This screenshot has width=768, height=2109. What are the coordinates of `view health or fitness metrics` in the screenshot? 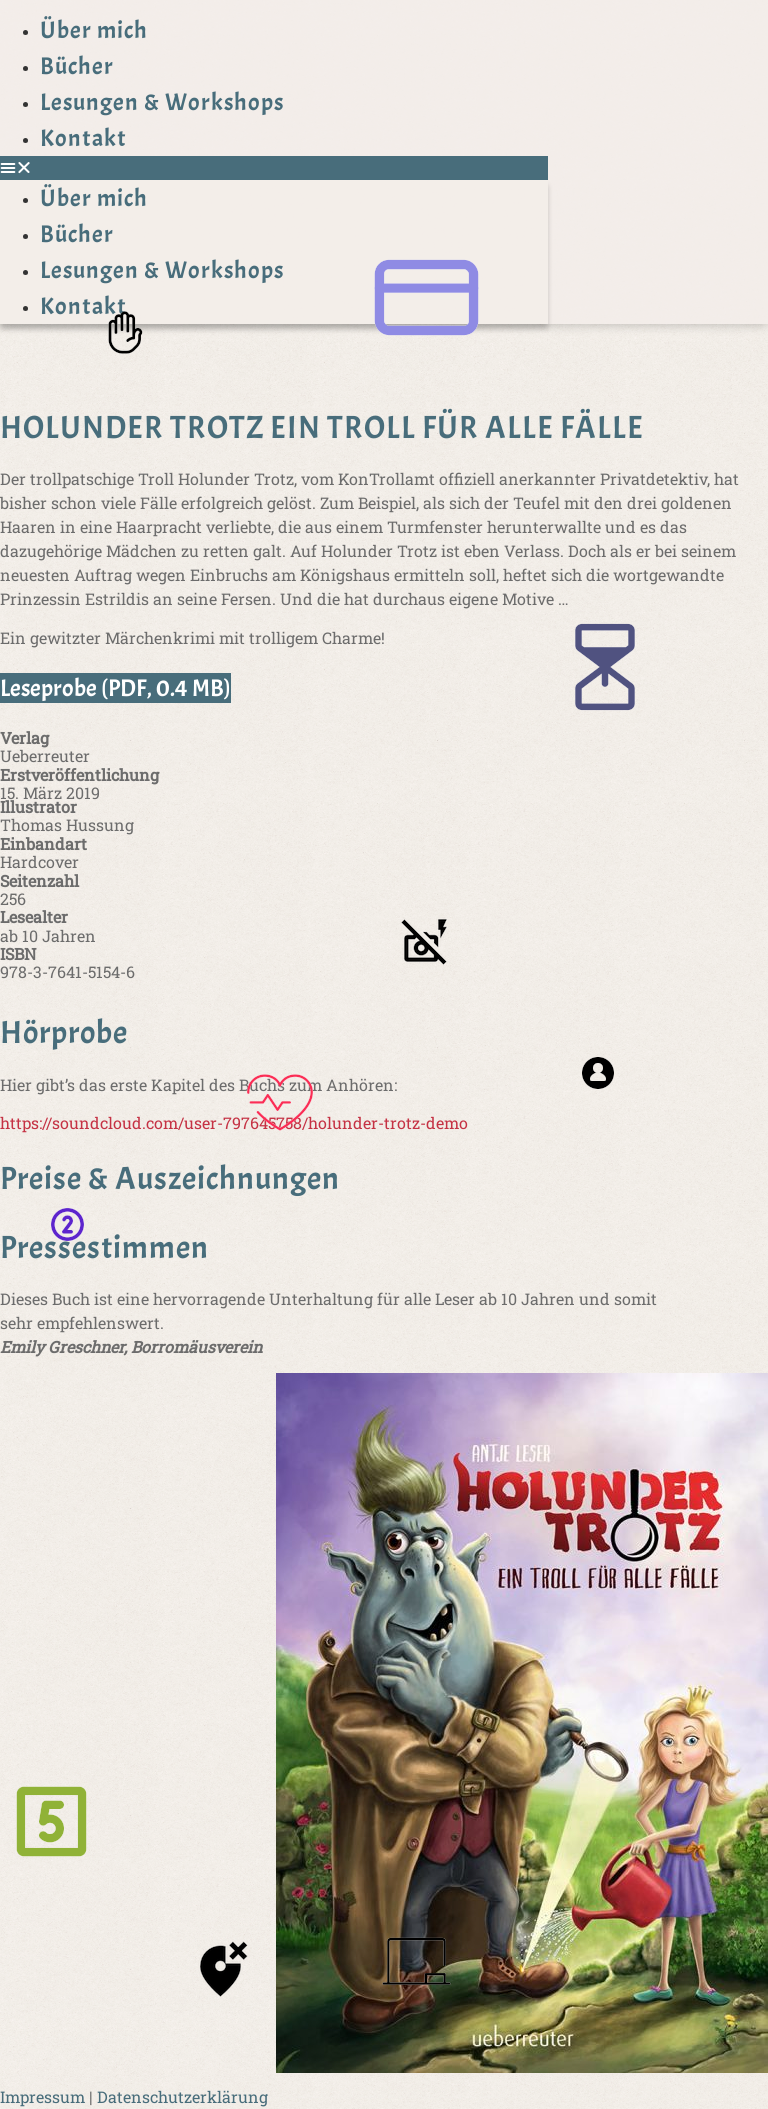 It's located at (280, 1100).